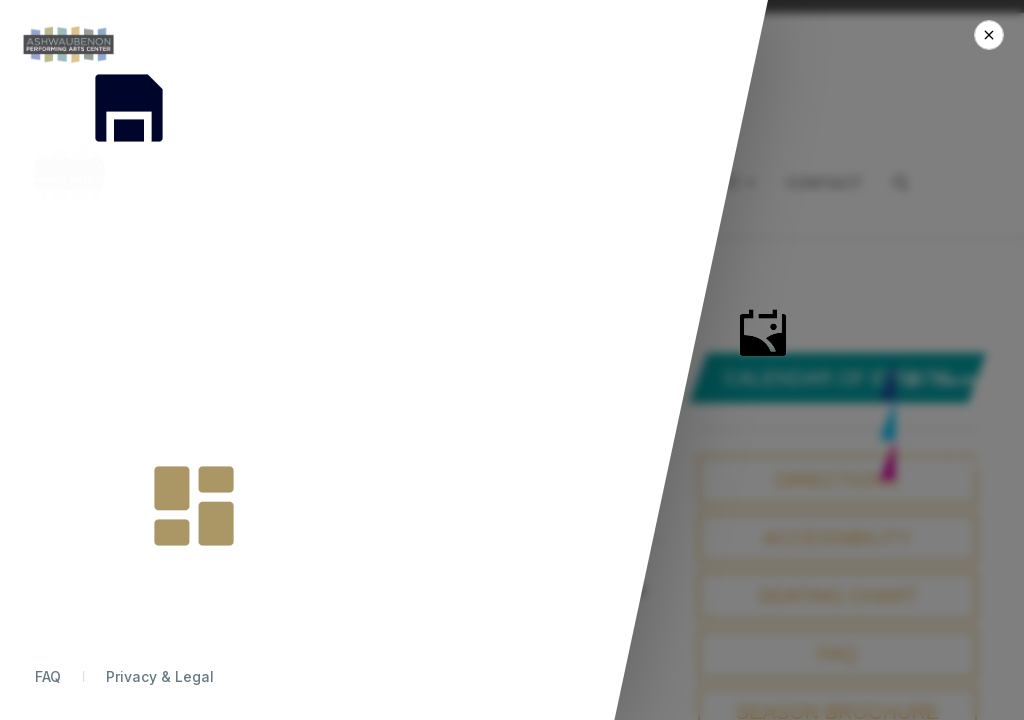 The height and width of the screenshot is (720, 1024). Describe the element at coordinates (194, 506) in the screenshot. I see `access the main dashboard` at that location.